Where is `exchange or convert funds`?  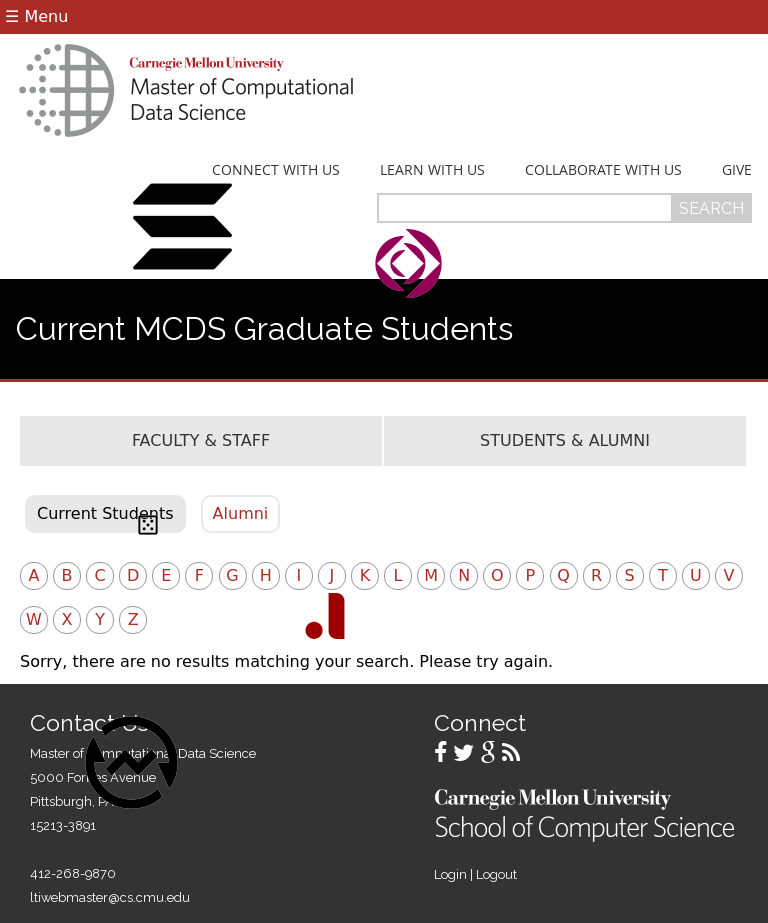 exchange or convert funds is located at coordinates (131, 762).